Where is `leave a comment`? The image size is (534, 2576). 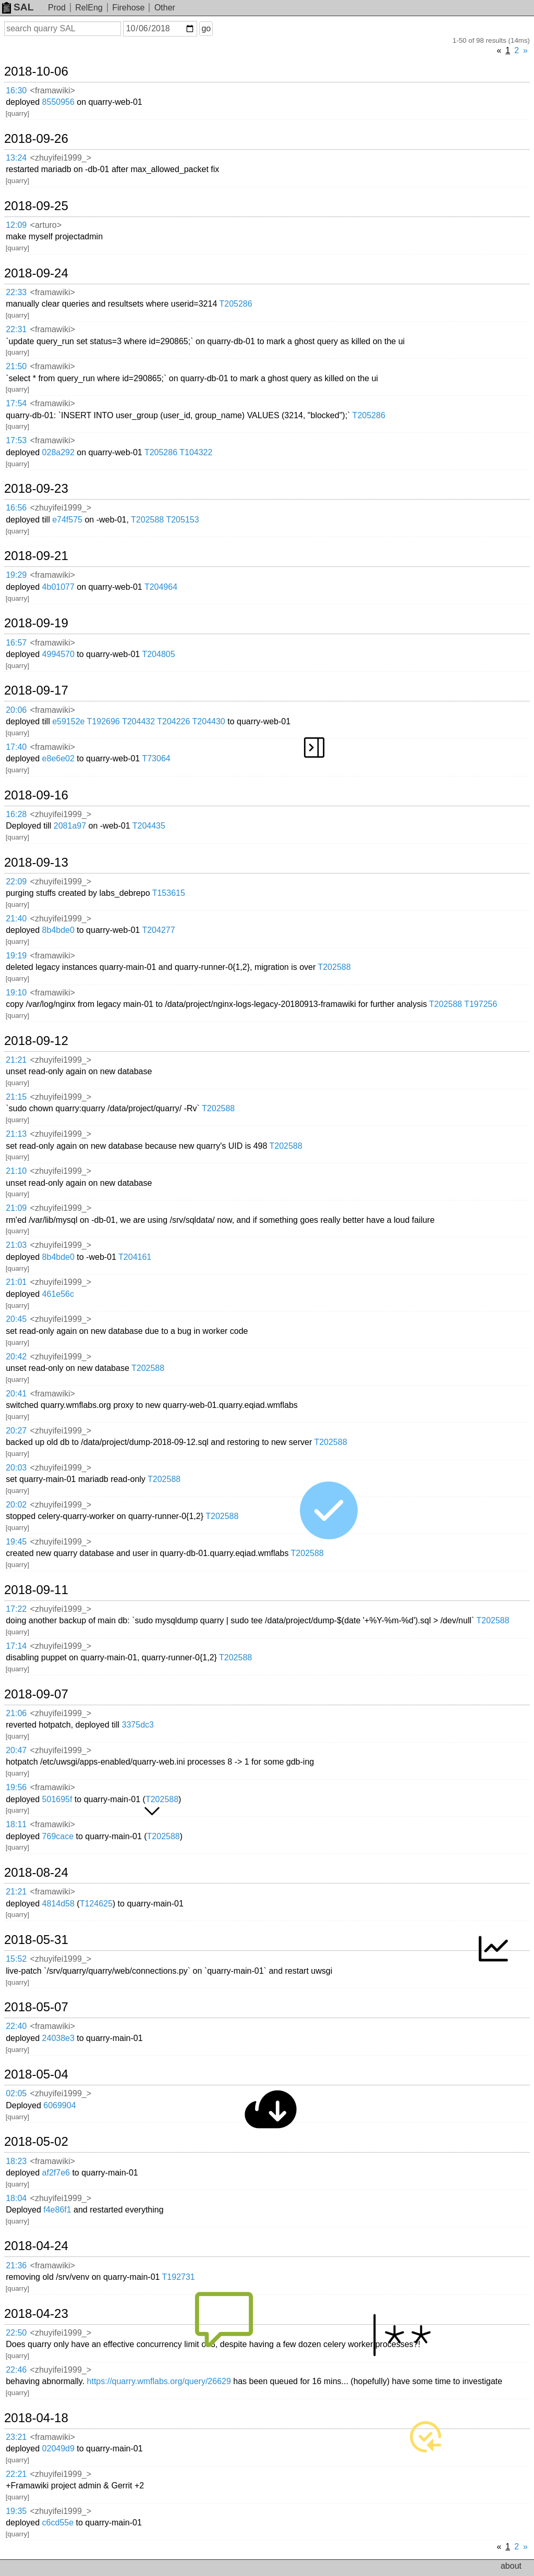
leave a comment is located at coordinates (224, 2318).